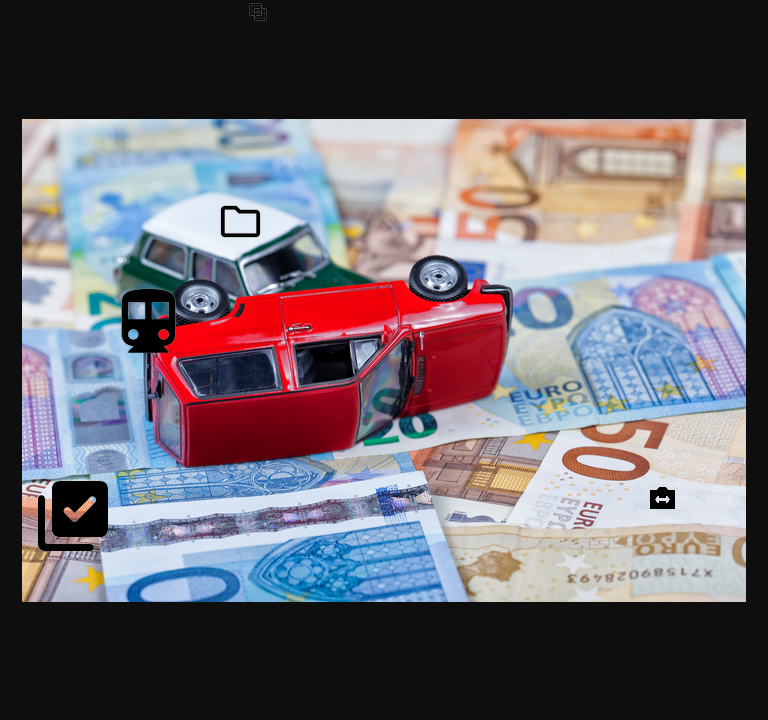 This screenshot has height=720, width=768. Describe the element at coordinates (258, 12) in the screenshot. I see `intersect or merge two layers` at that location.